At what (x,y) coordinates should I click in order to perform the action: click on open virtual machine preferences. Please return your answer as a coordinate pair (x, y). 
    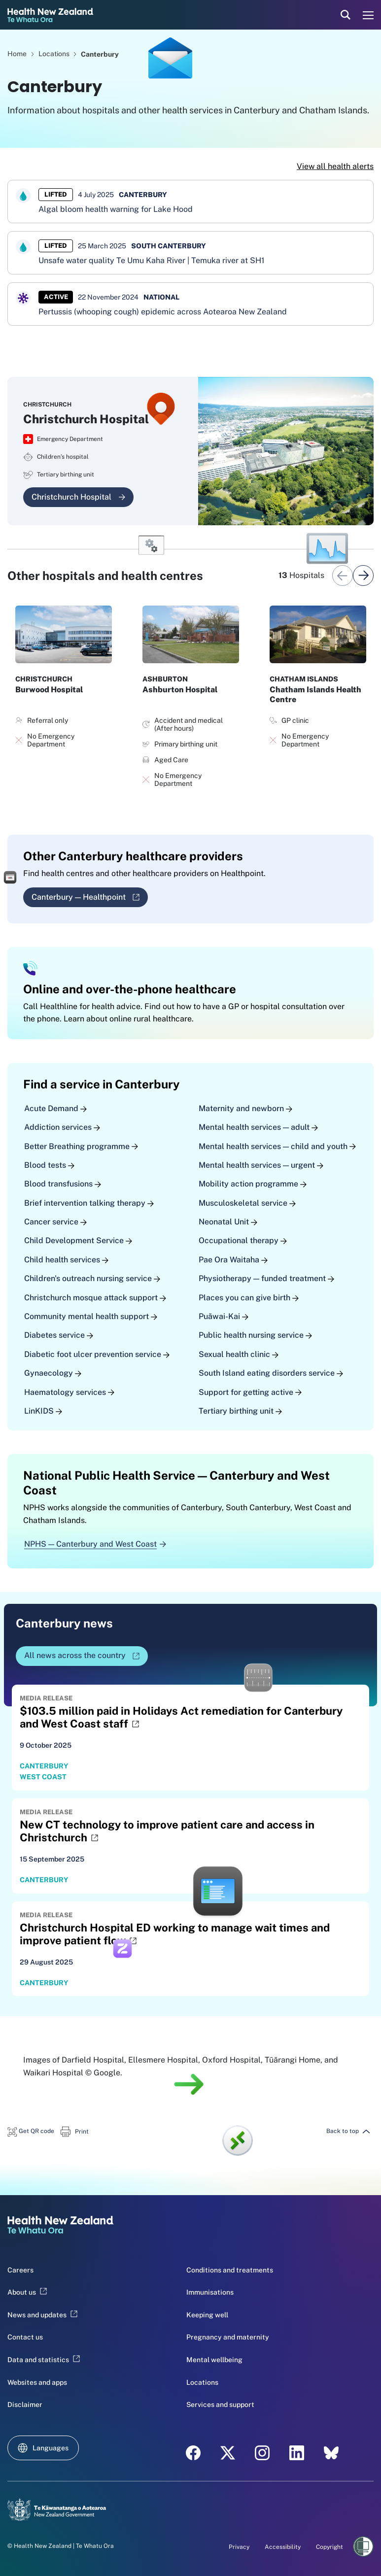
    Looking at the image, I should click on (10, 877).